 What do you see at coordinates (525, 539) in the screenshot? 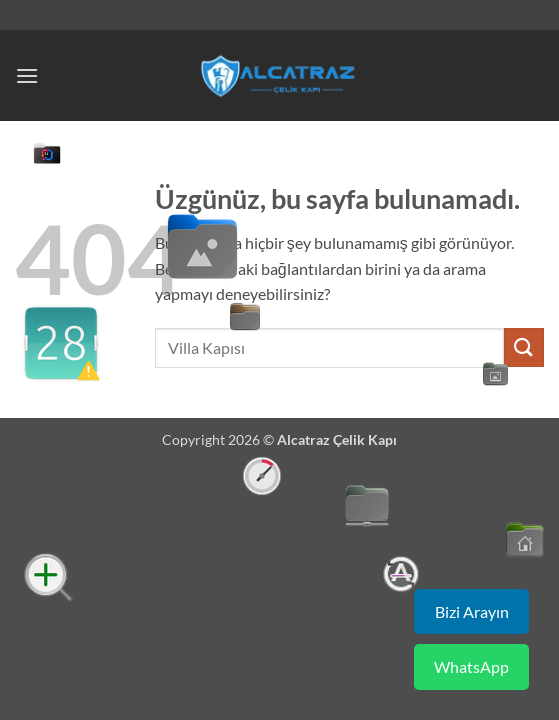
I see `access your home folder` at bounding box center [525, 539].